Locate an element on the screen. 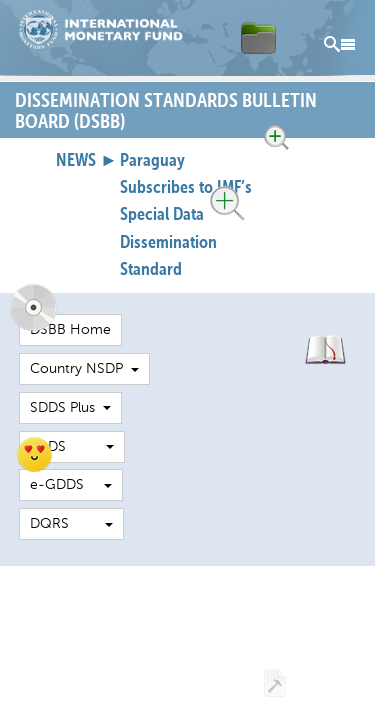  indicates a rewritable CD drive or disc is located at coordinates (33, 307).